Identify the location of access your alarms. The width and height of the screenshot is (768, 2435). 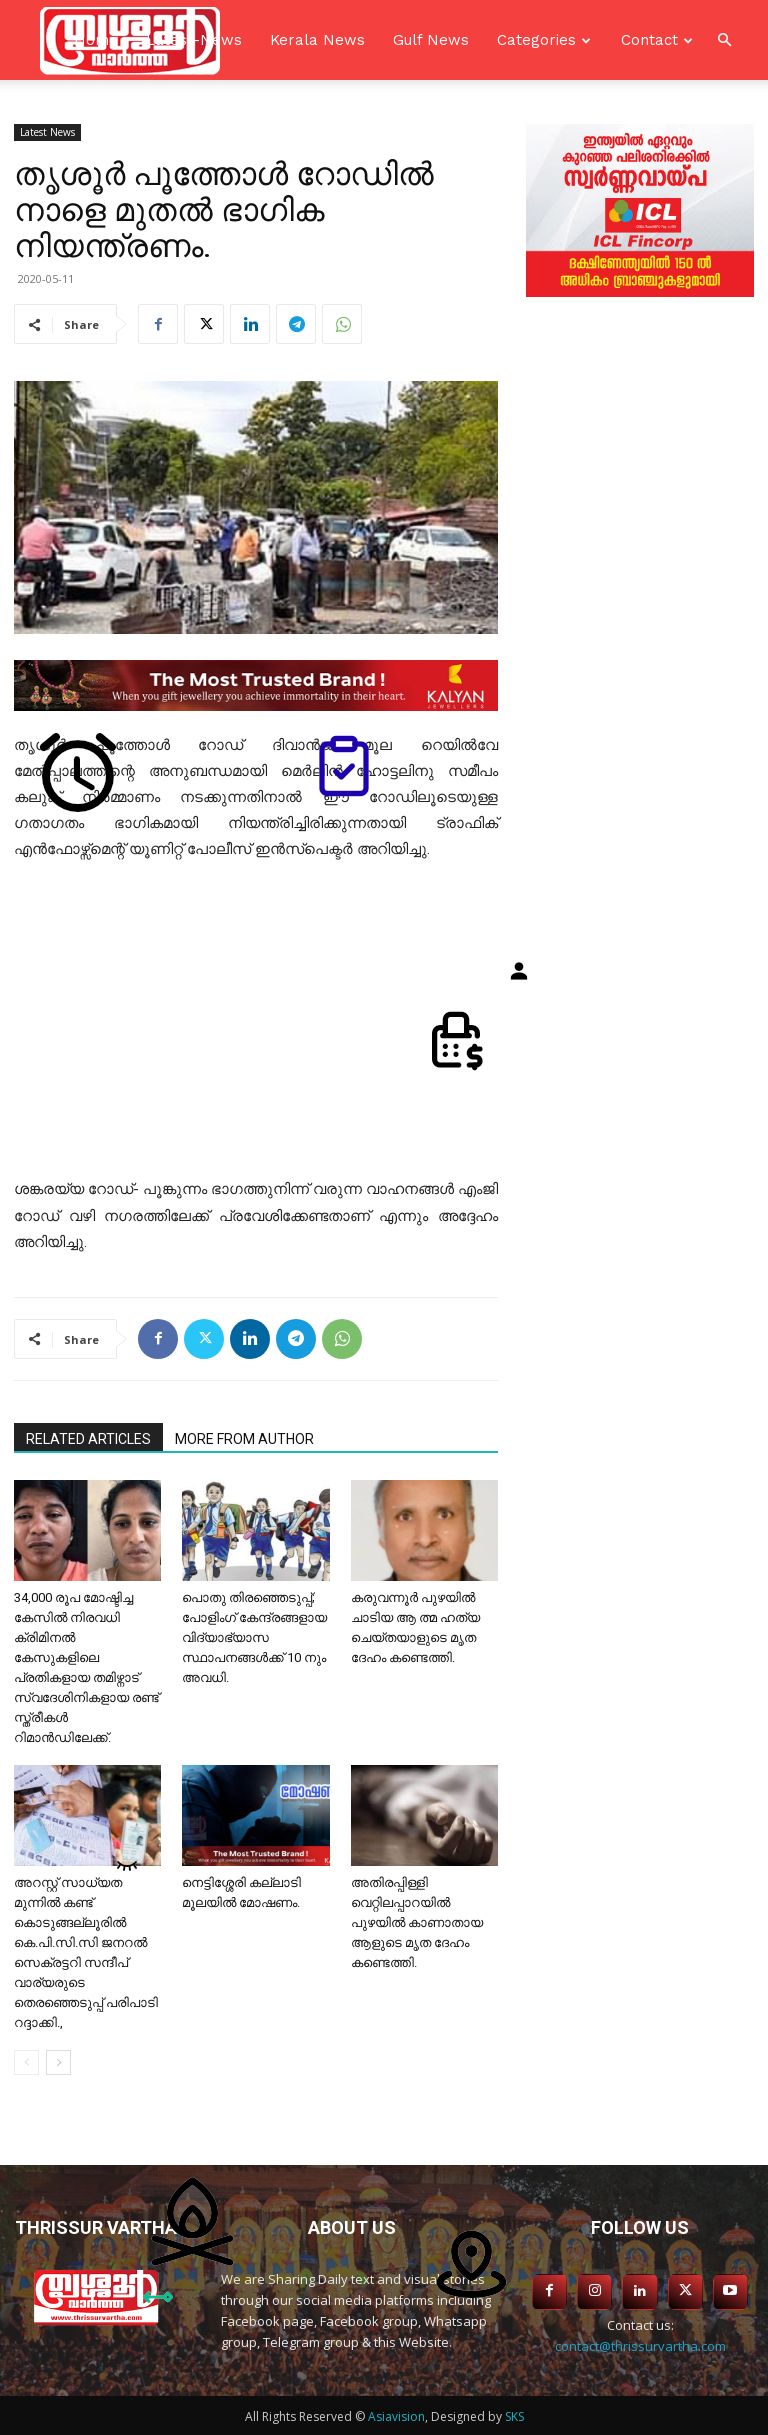
(78, 772).